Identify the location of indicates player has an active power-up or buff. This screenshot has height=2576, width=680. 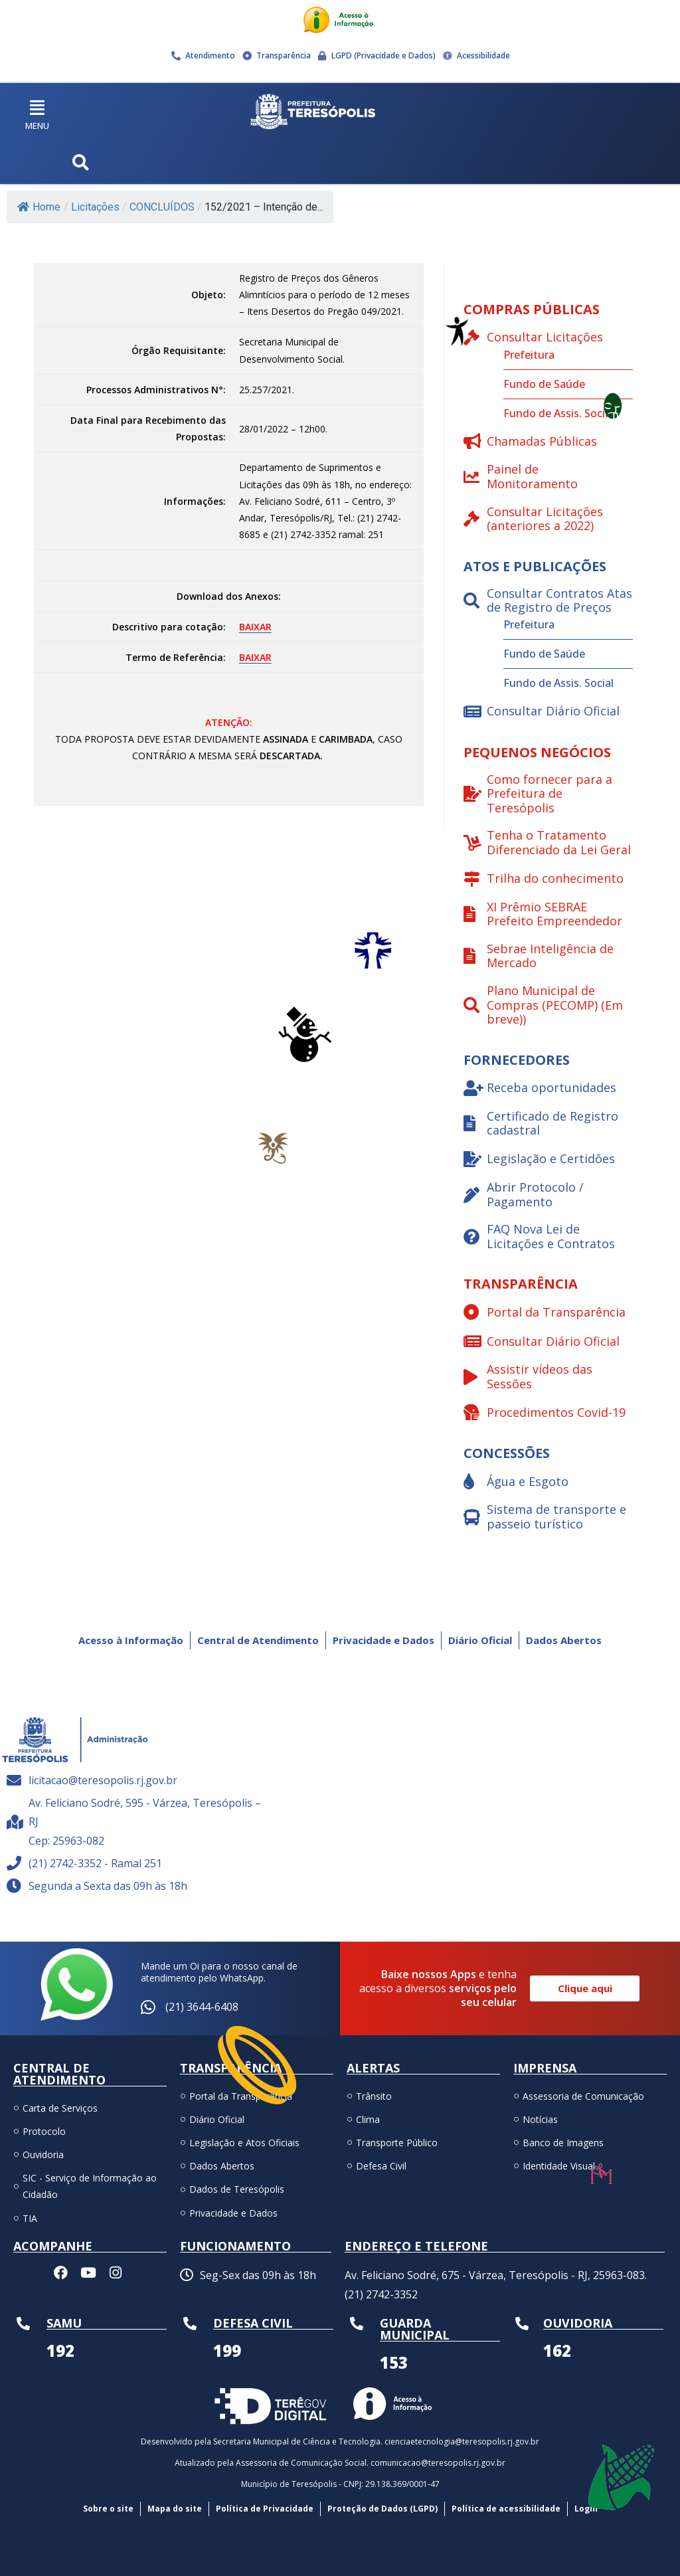
(373, 950).